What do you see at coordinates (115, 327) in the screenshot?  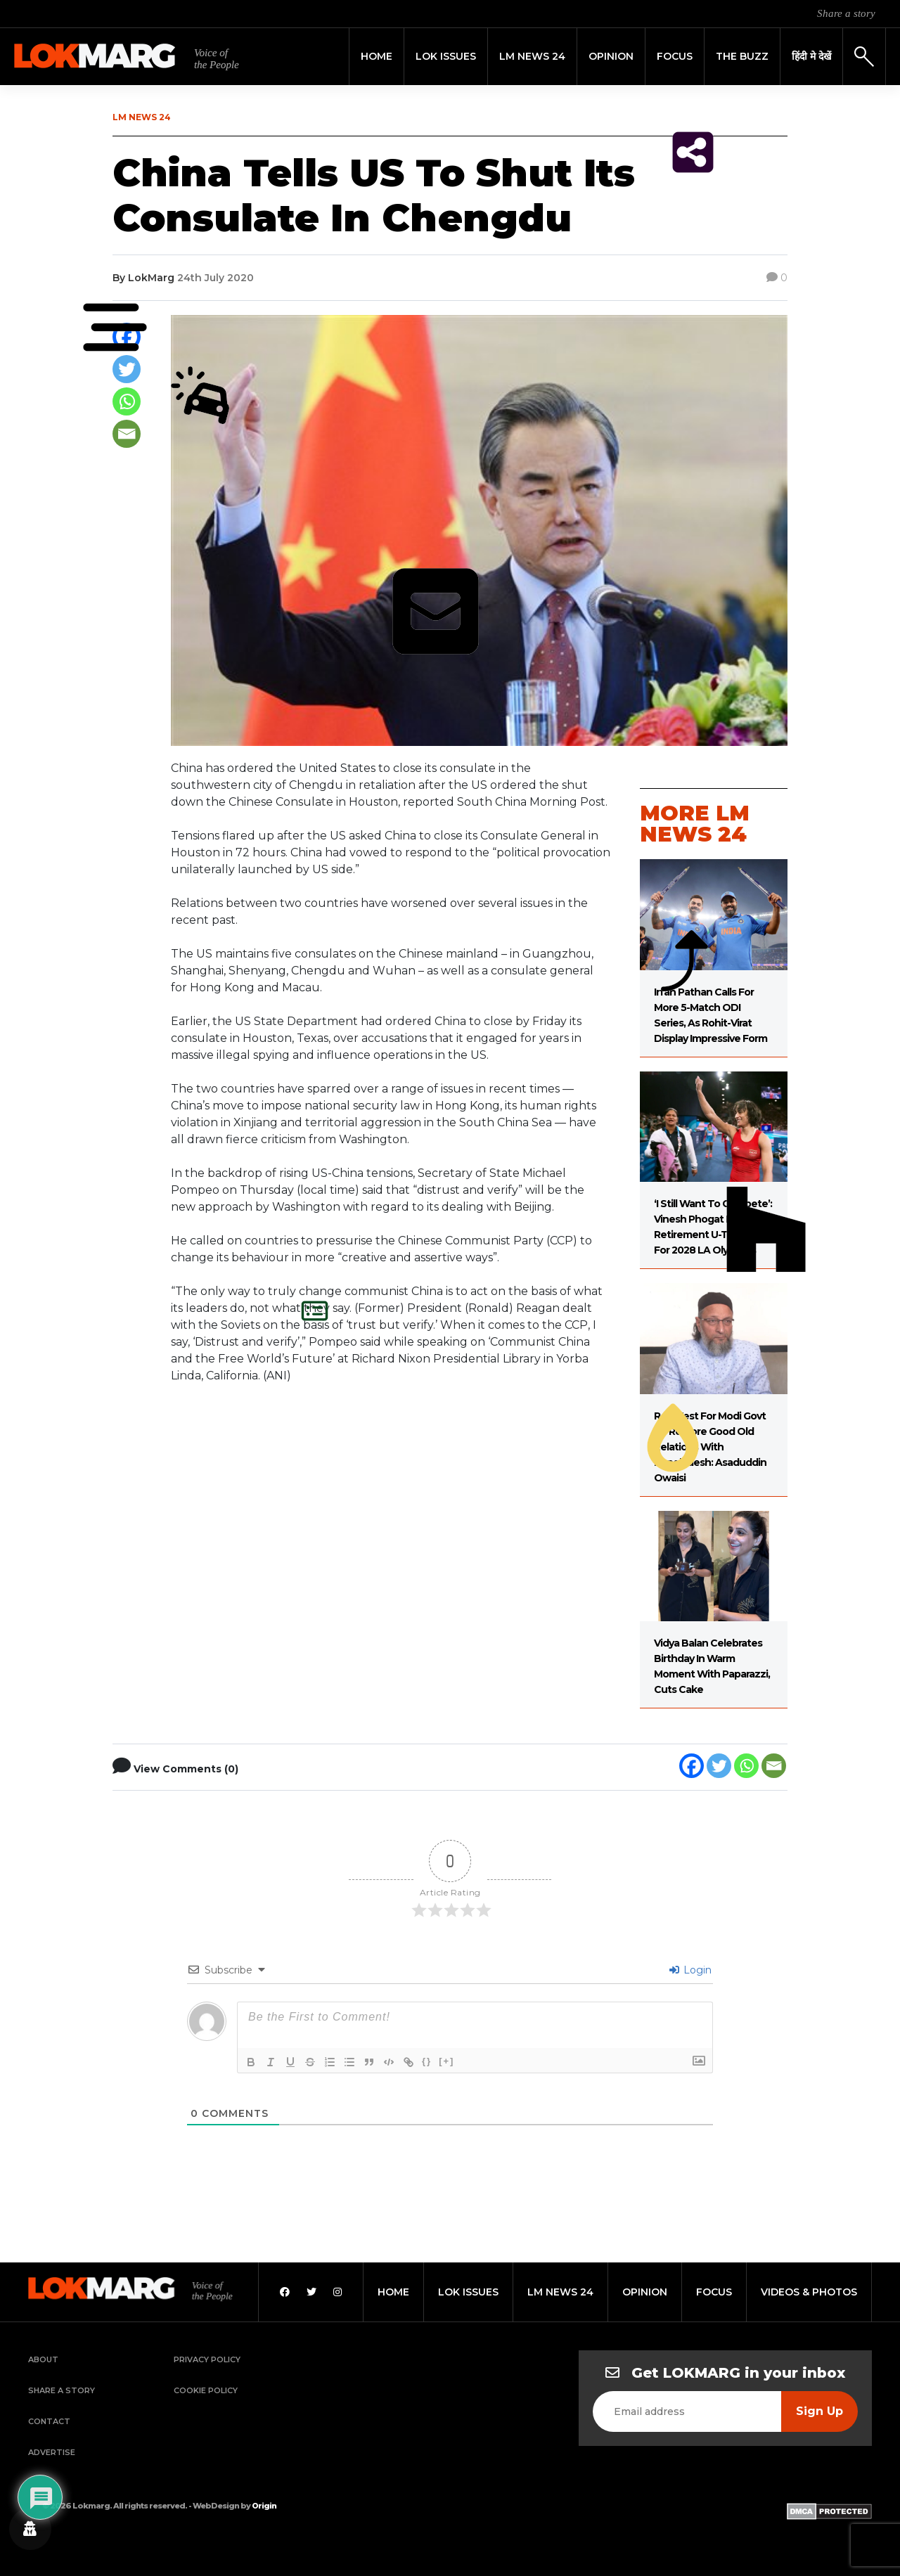 I see `open navigation menu` at bounding box center [115, 327].